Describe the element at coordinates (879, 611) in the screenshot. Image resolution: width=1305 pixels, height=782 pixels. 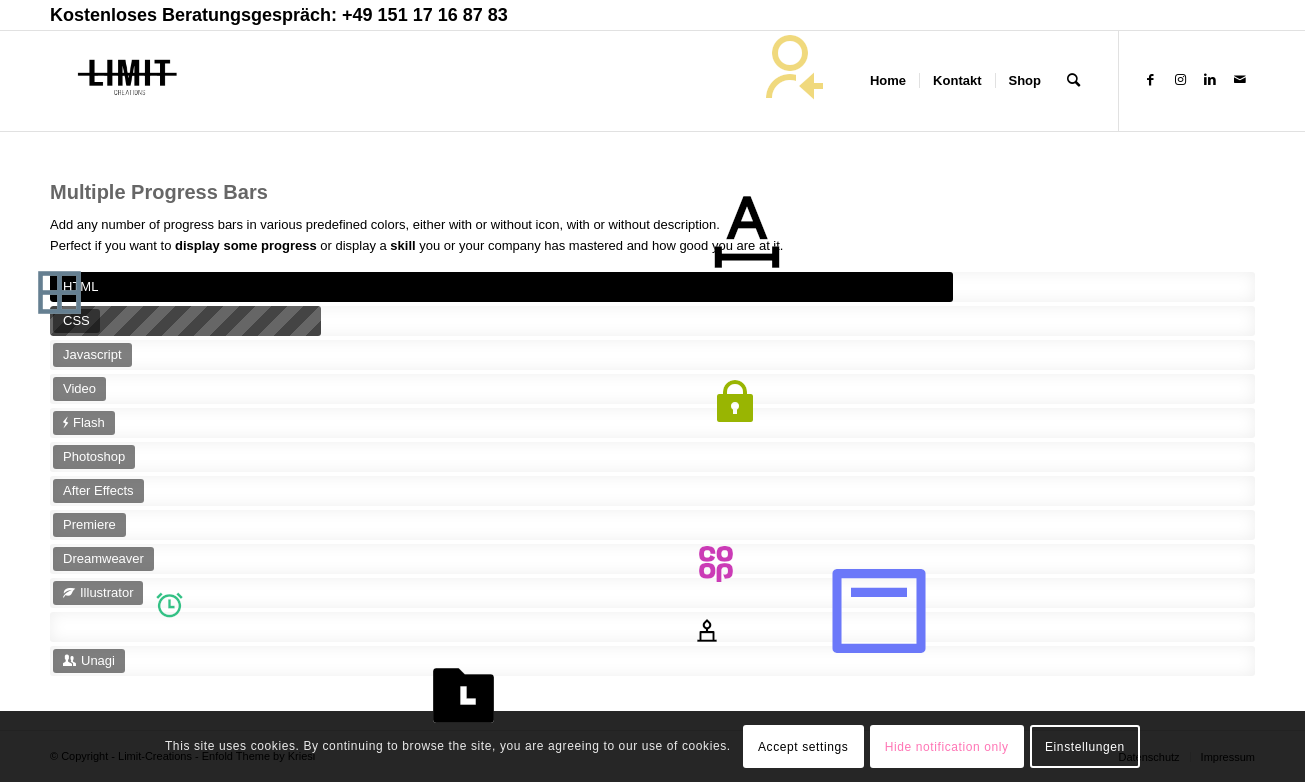
I see `switch to top panel layout` at that location.